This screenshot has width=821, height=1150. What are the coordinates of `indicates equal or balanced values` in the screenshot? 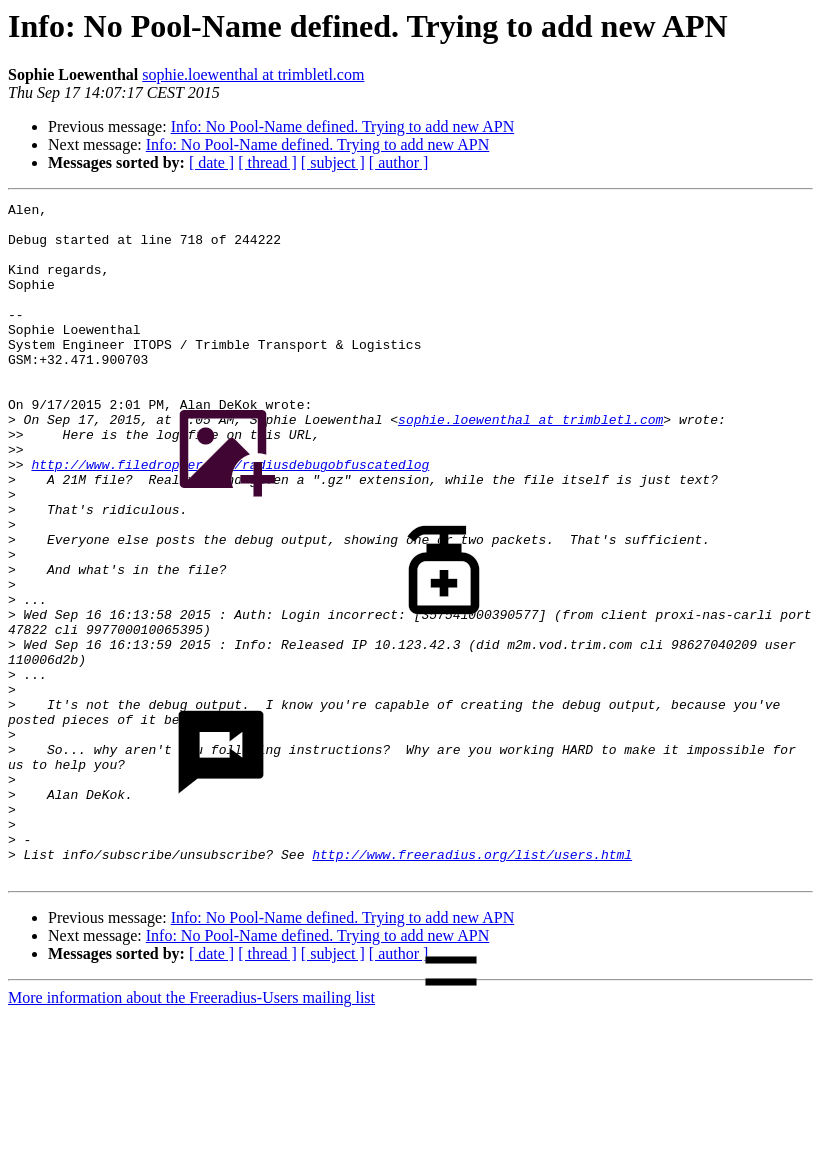 It's located at (451, 971).